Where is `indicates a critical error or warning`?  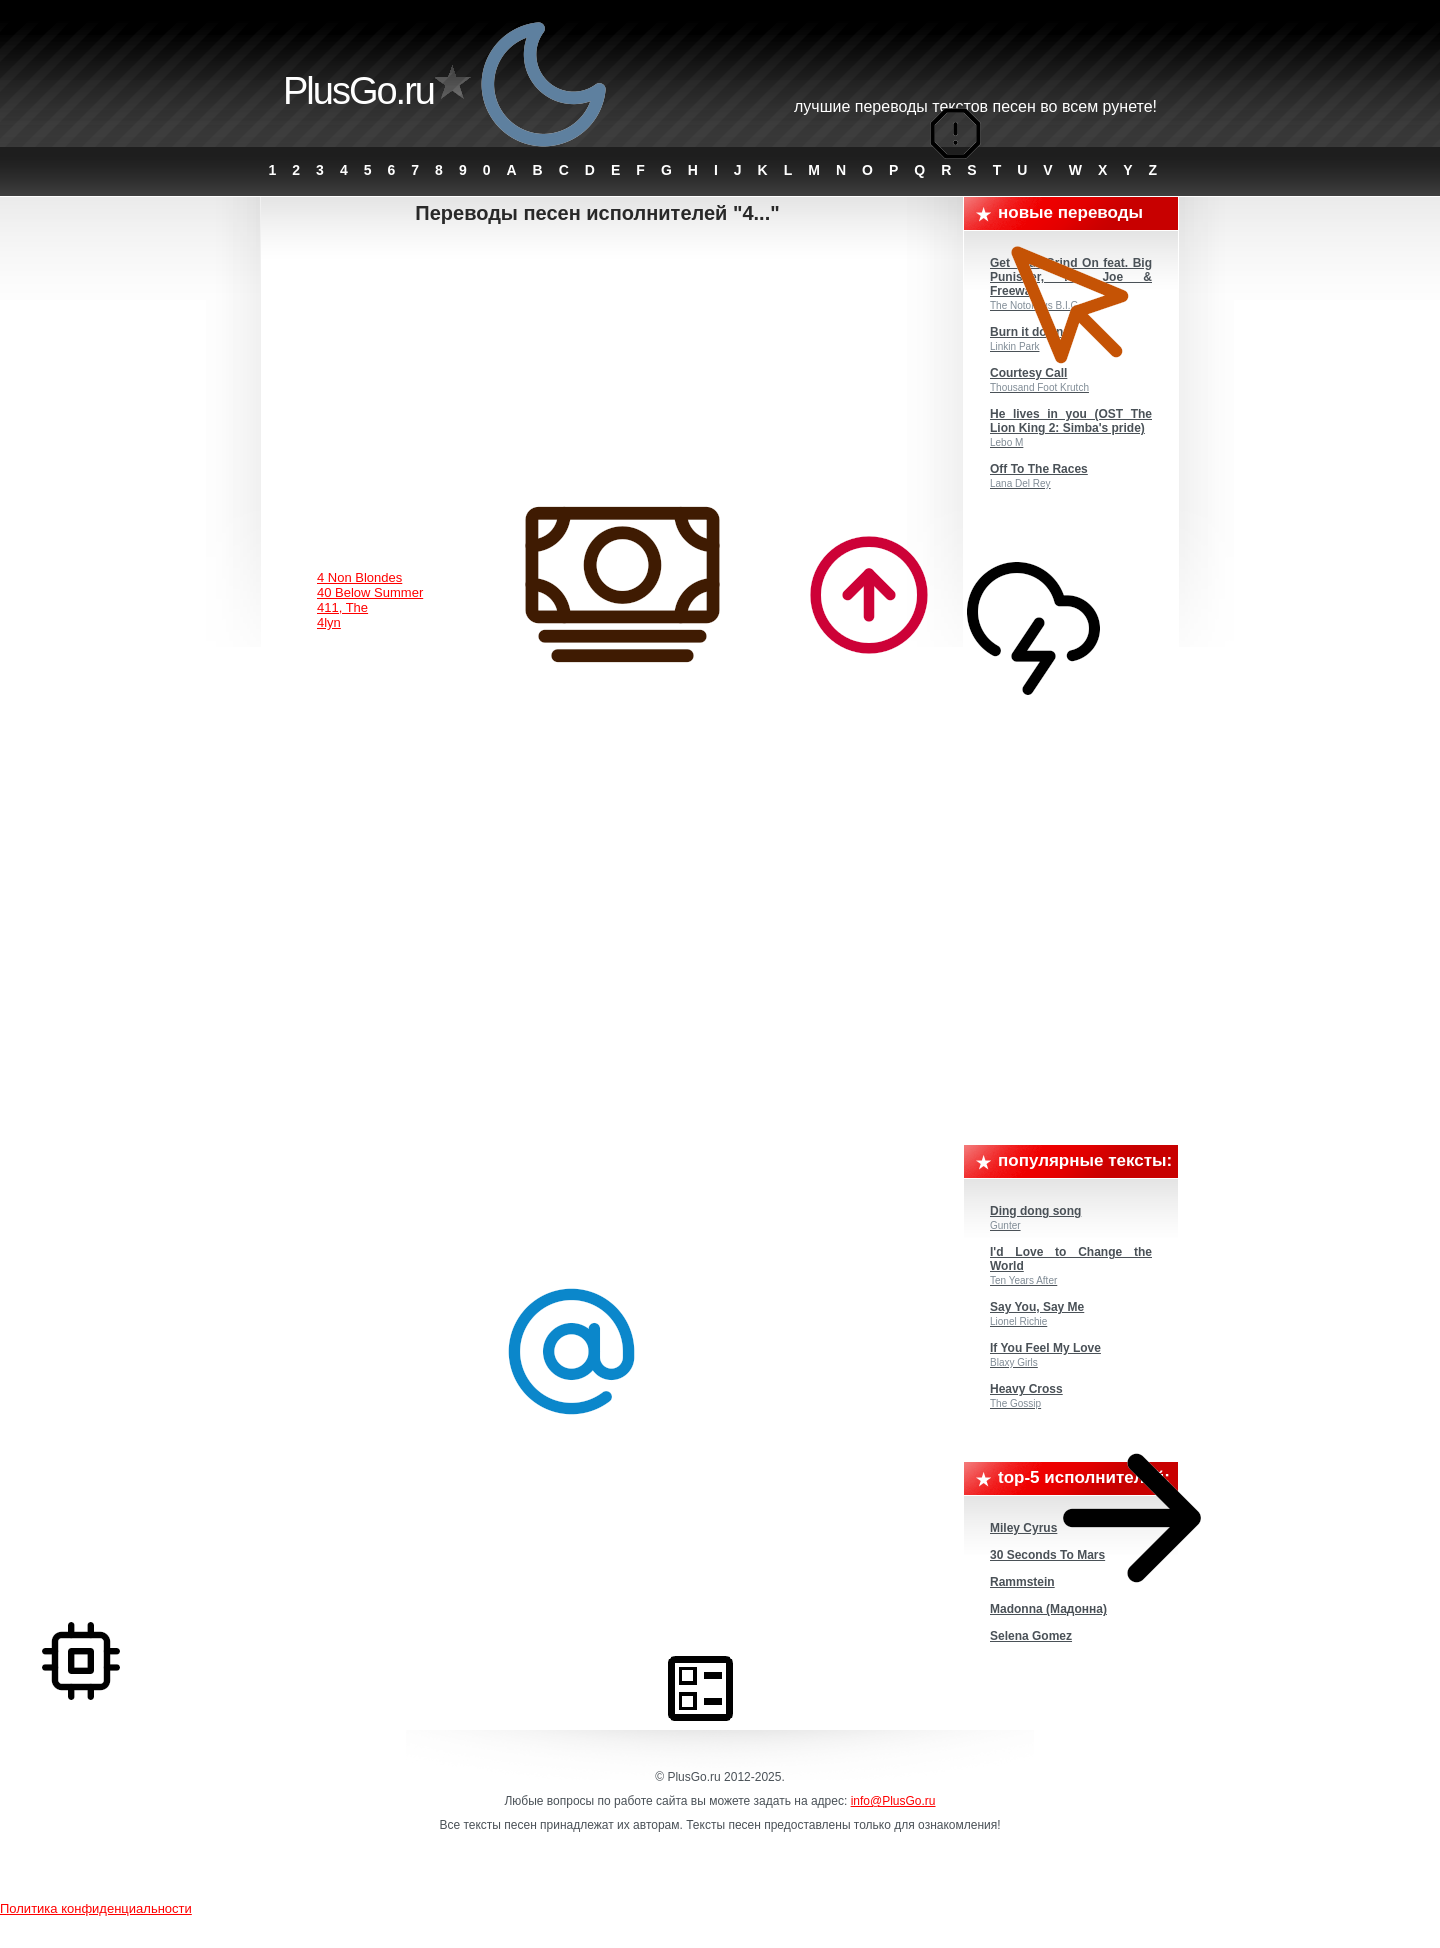 indicates a critical error or warning is located at coordinates (955, 133).